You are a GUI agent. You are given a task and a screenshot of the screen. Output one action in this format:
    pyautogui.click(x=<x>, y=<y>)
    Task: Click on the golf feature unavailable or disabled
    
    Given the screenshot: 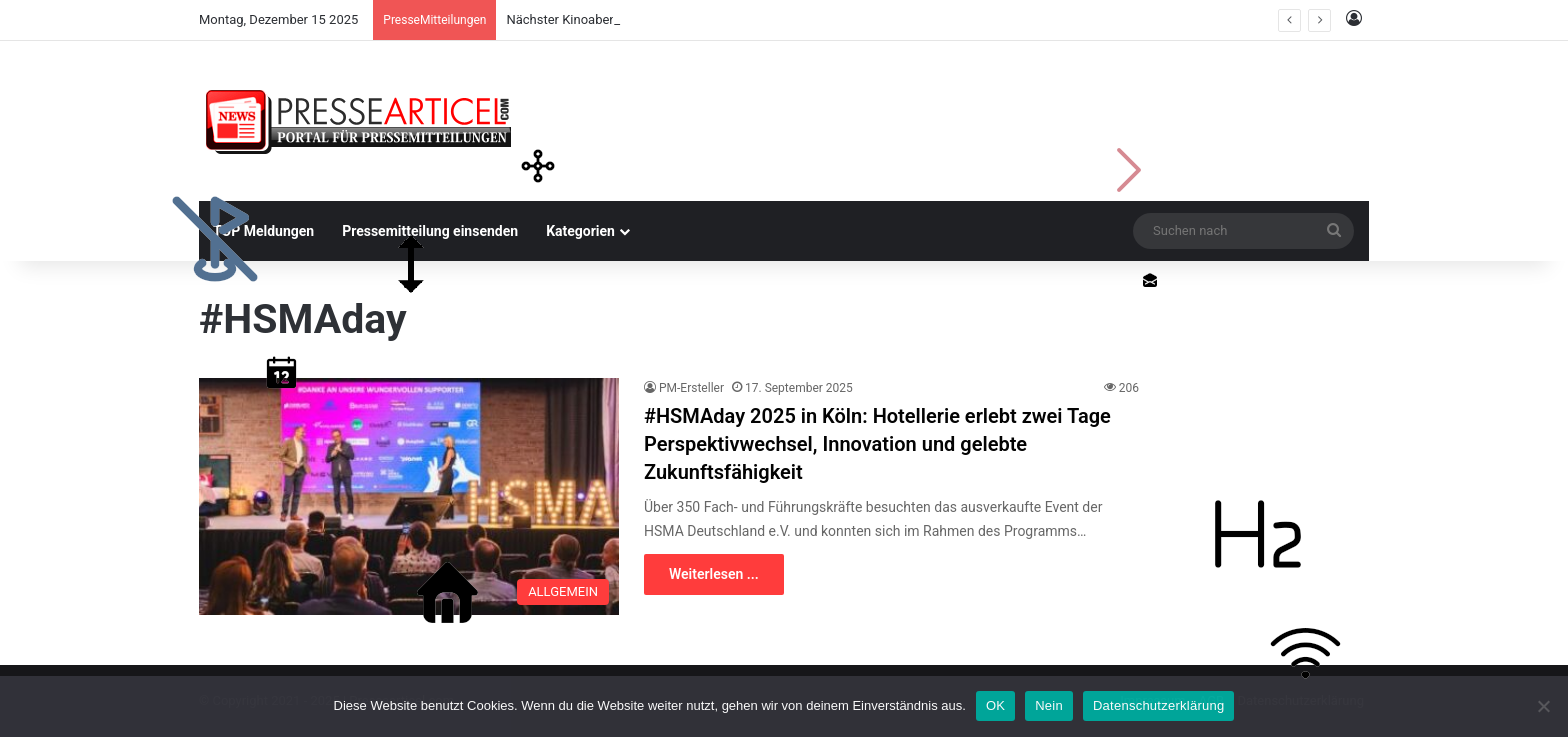 What is the action you would take?
    pyautogui.click(x=215, y=239)
    